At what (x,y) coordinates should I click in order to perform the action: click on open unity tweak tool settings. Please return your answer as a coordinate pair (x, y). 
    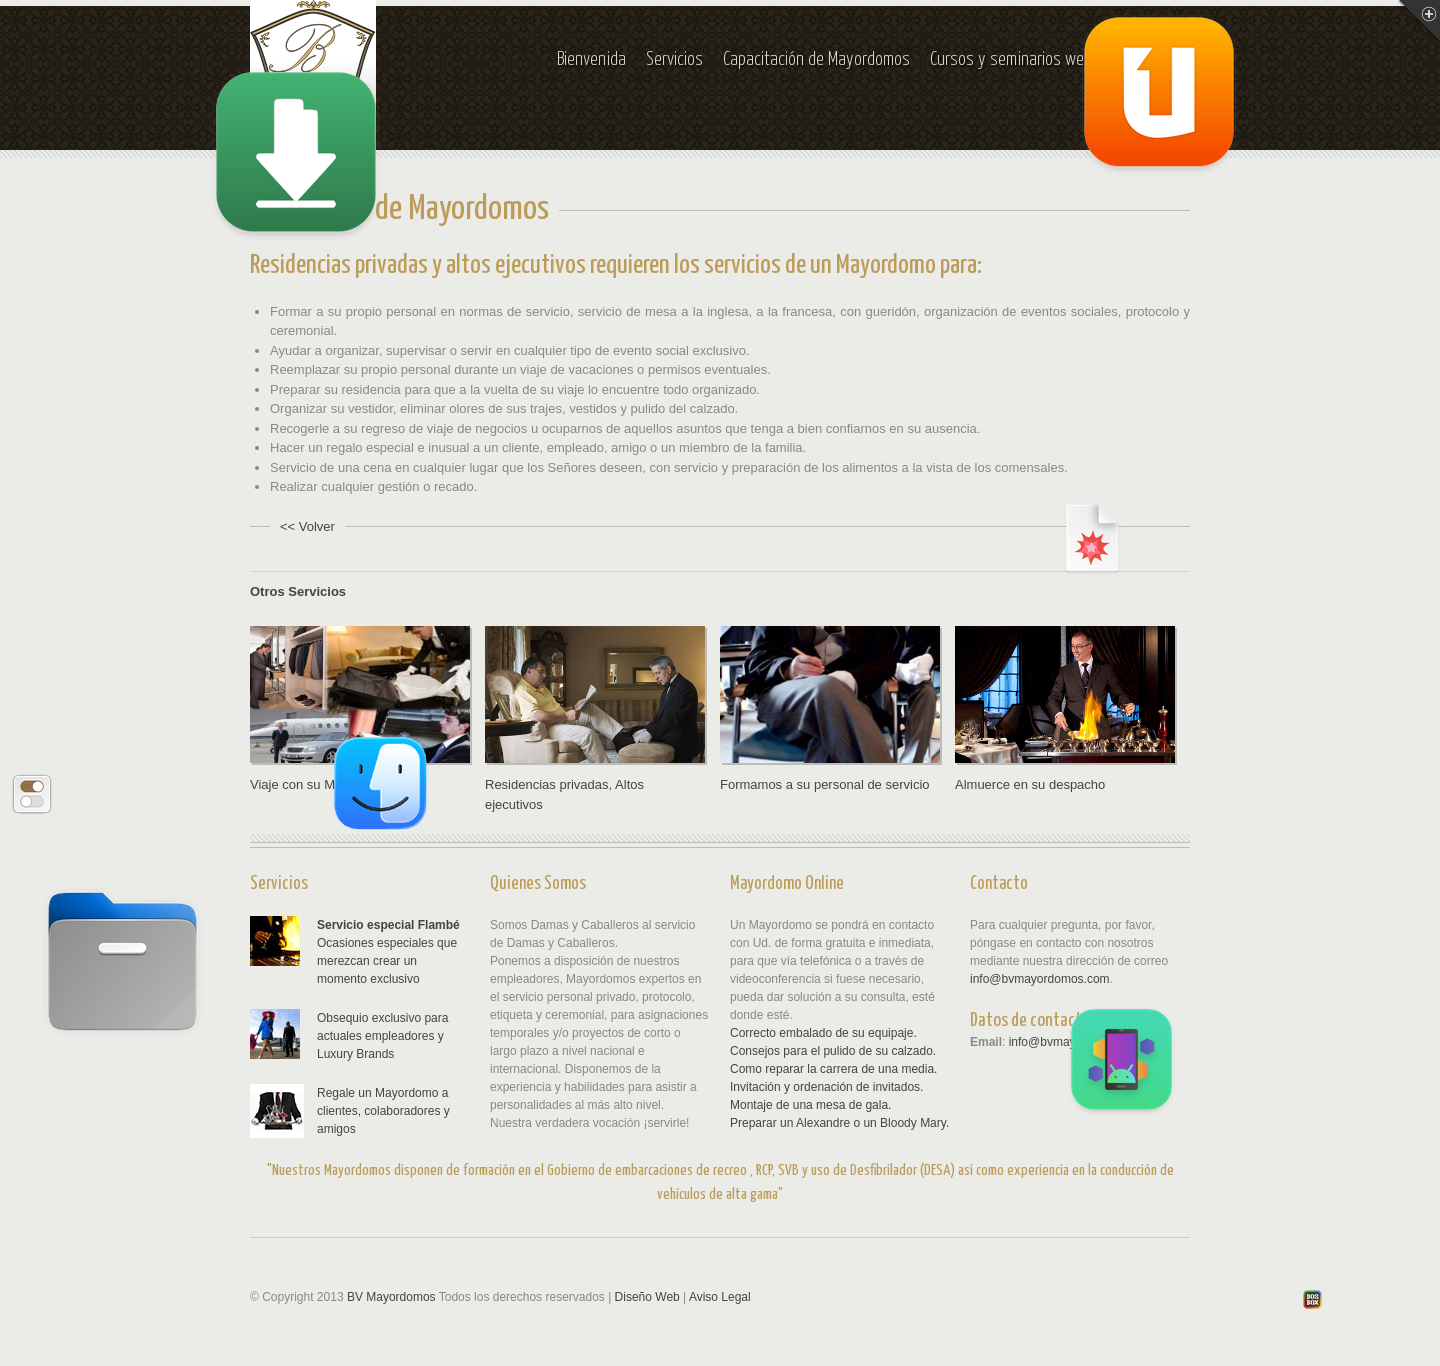
    Looking at the image, I should click on (32, 794).